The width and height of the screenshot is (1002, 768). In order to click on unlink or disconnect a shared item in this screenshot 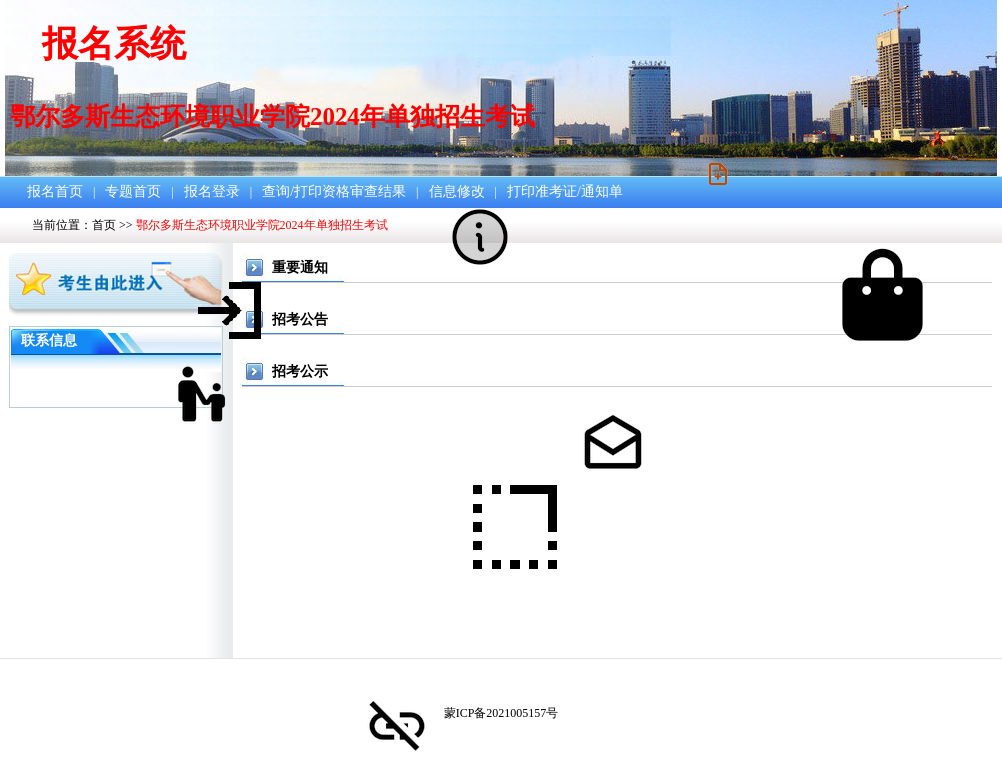, I will do `click(397, 726)`.